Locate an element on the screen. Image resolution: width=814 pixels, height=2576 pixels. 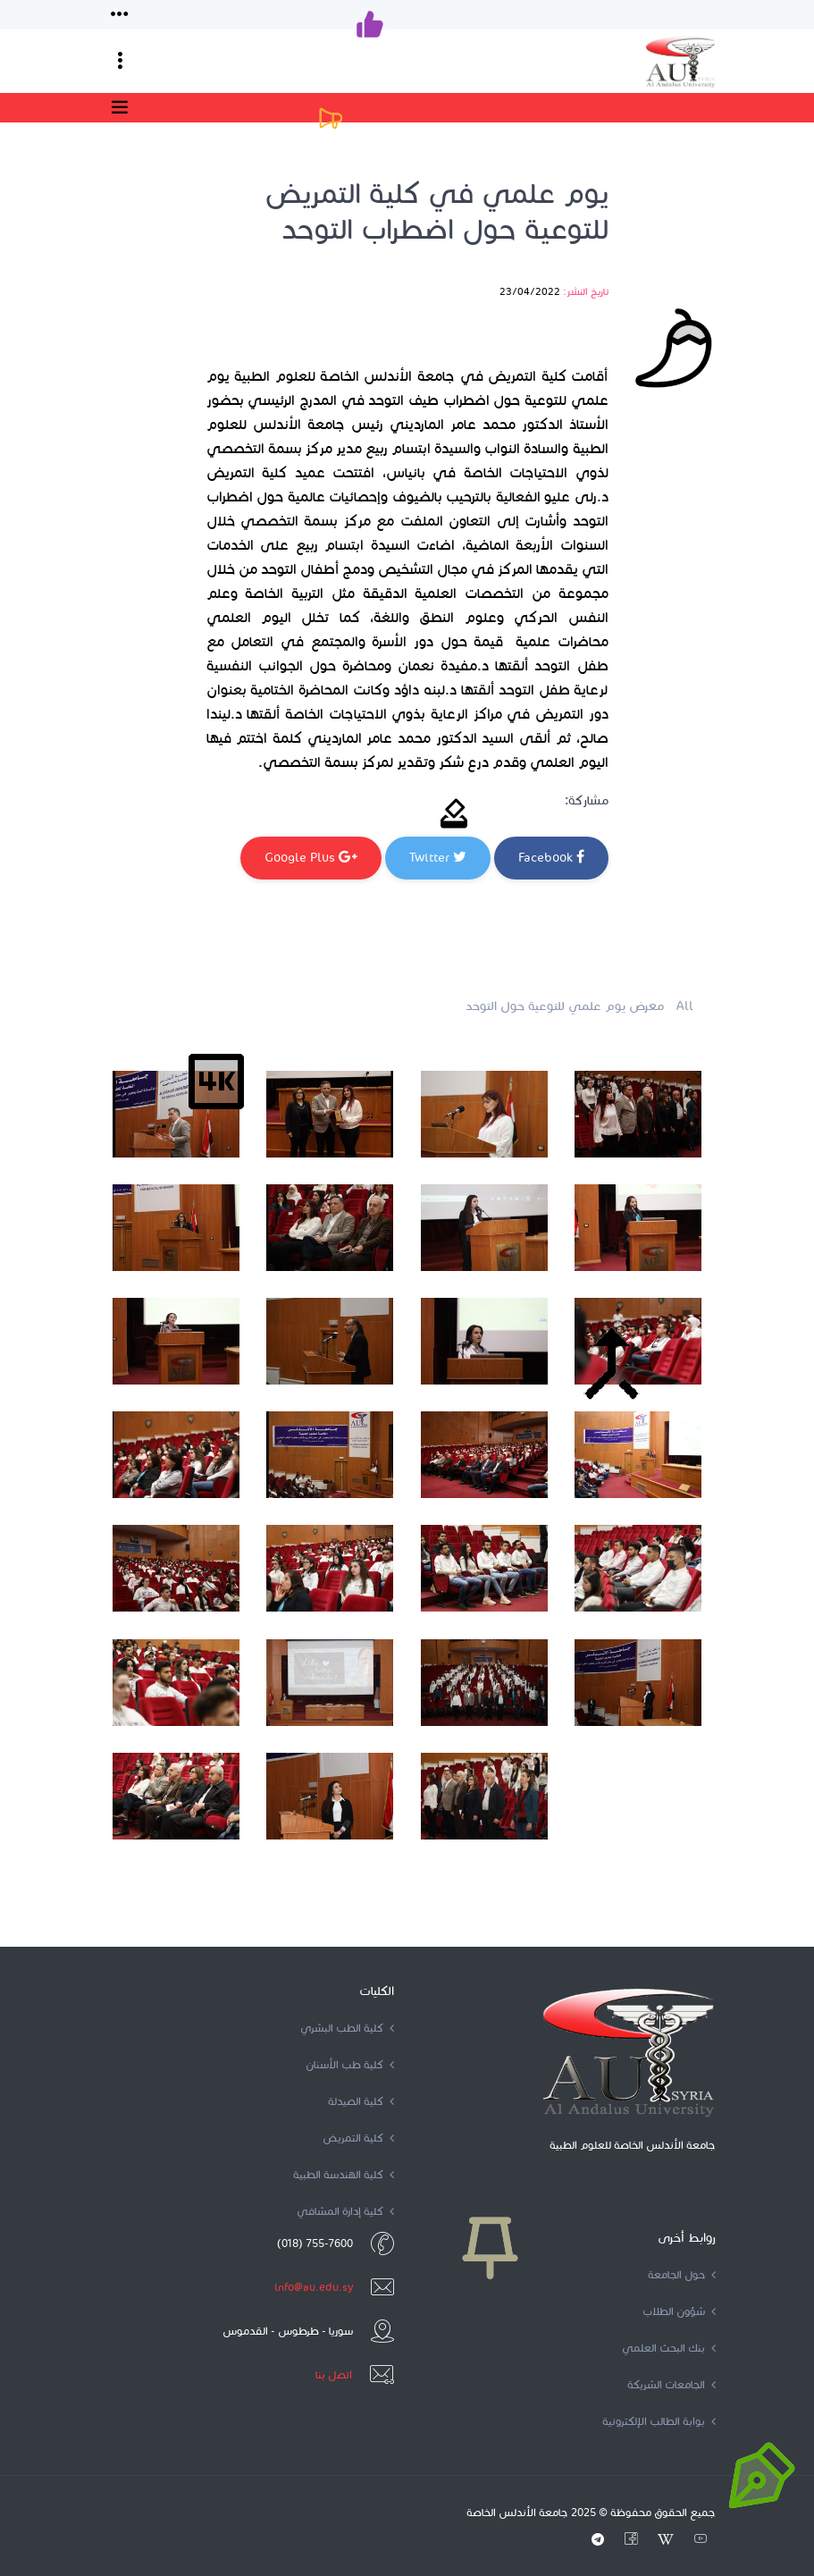
cast your vote or submit a ballot is located at coordinates (454, 813).